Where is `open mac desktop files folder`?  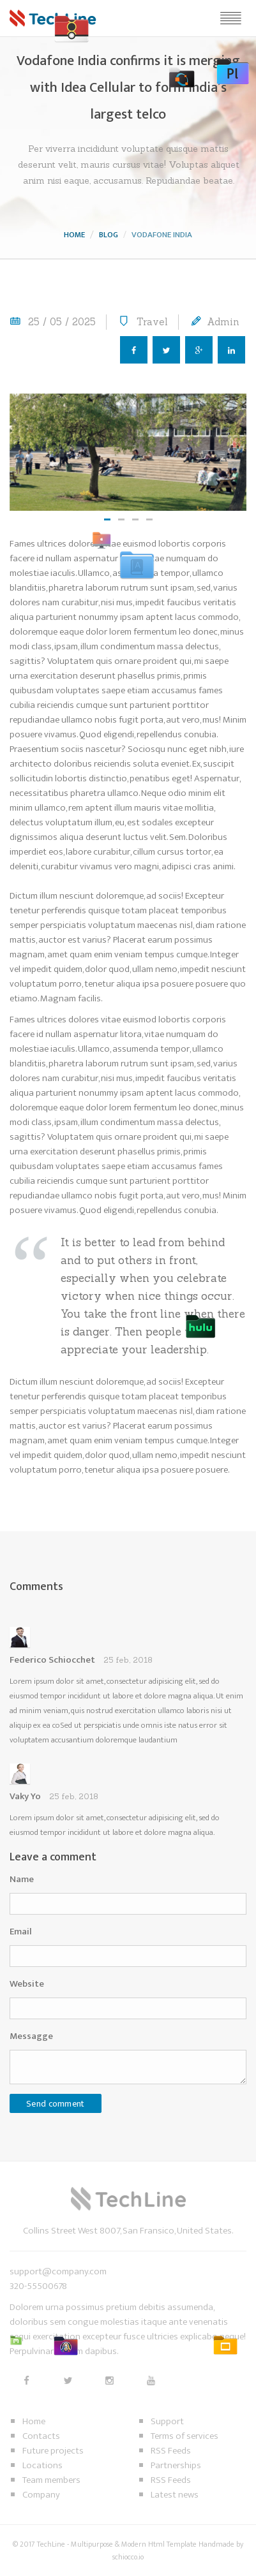
open mac desktop files folder is located at coordinates (102, 540).